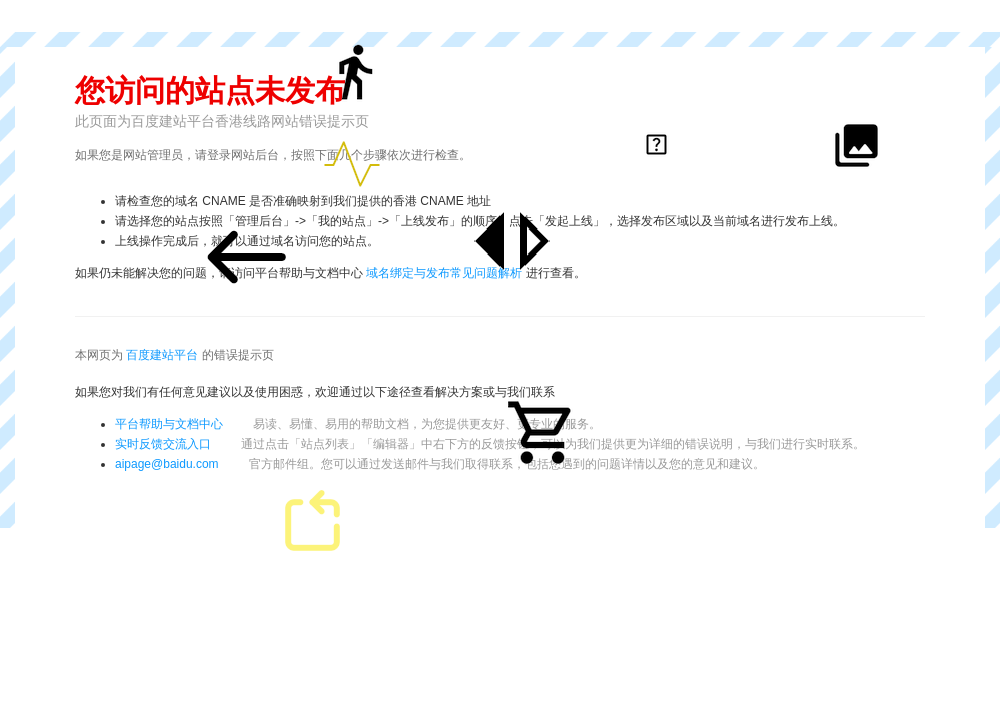 This screenshot has height=720, width=1000. What do you see at coordinates (354, 71) in the screenshot?
I see `get walking directions` at bounding box center [354, 71].